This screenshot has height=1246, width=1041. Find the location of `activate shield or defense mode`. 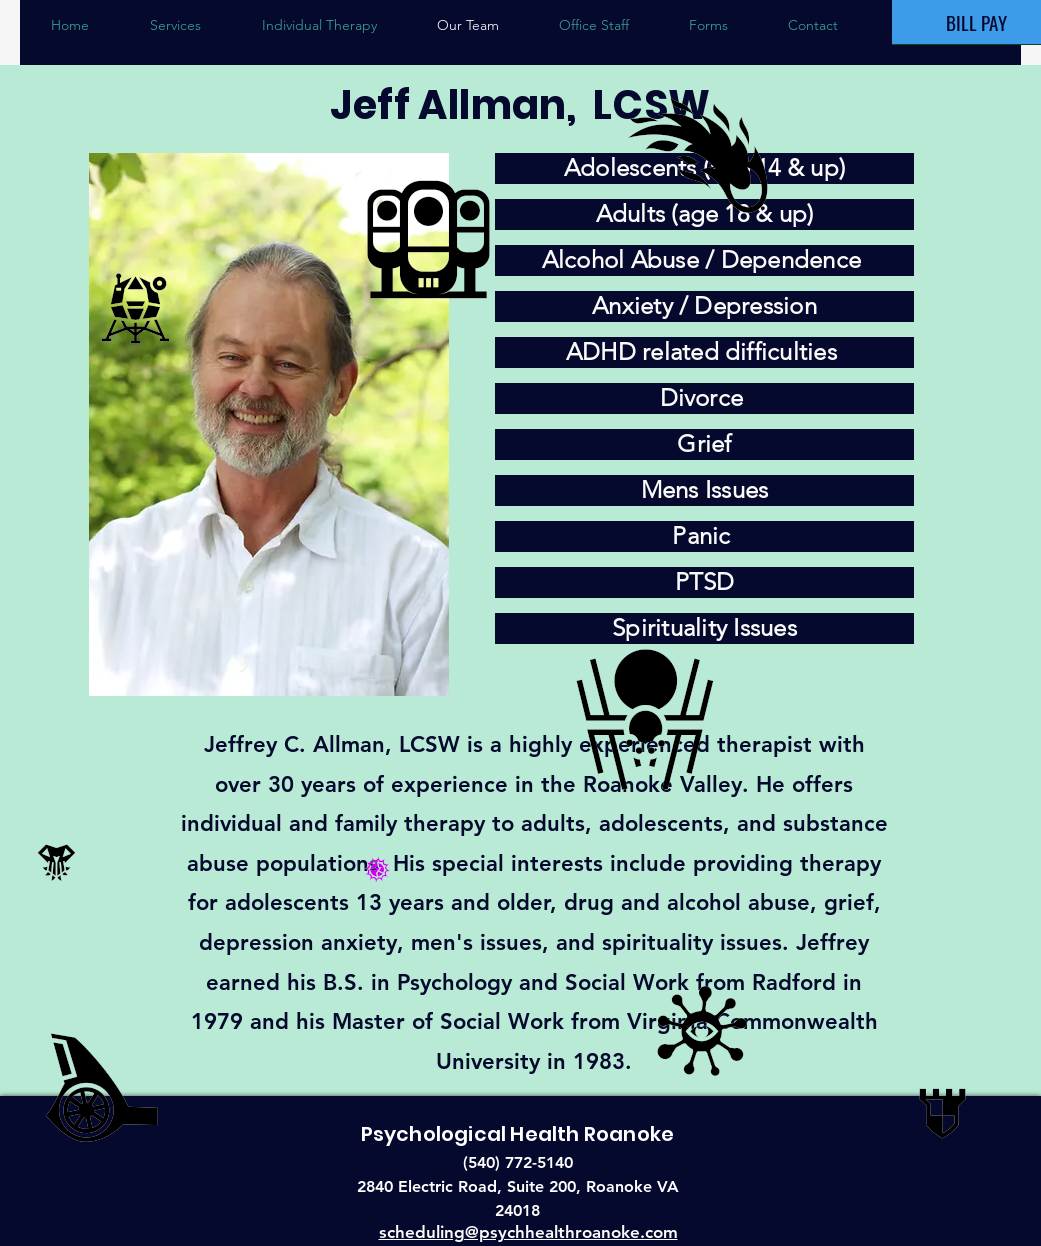

activate shield or defense mode is located at coordinates (942, 1114).